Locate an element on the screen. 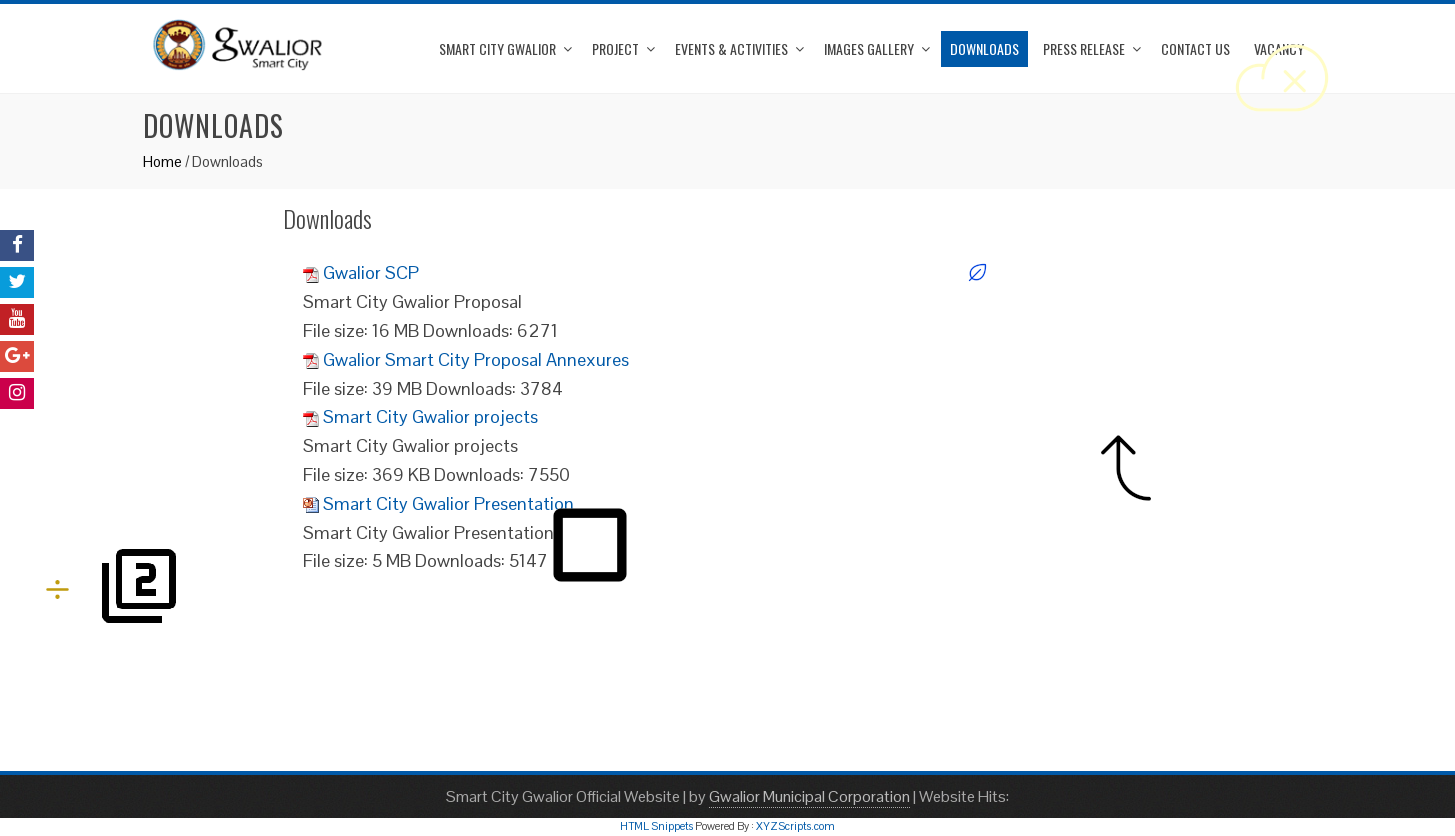 The image size is (1455, 836). perform division calculation is located at coordinates (57, 589).